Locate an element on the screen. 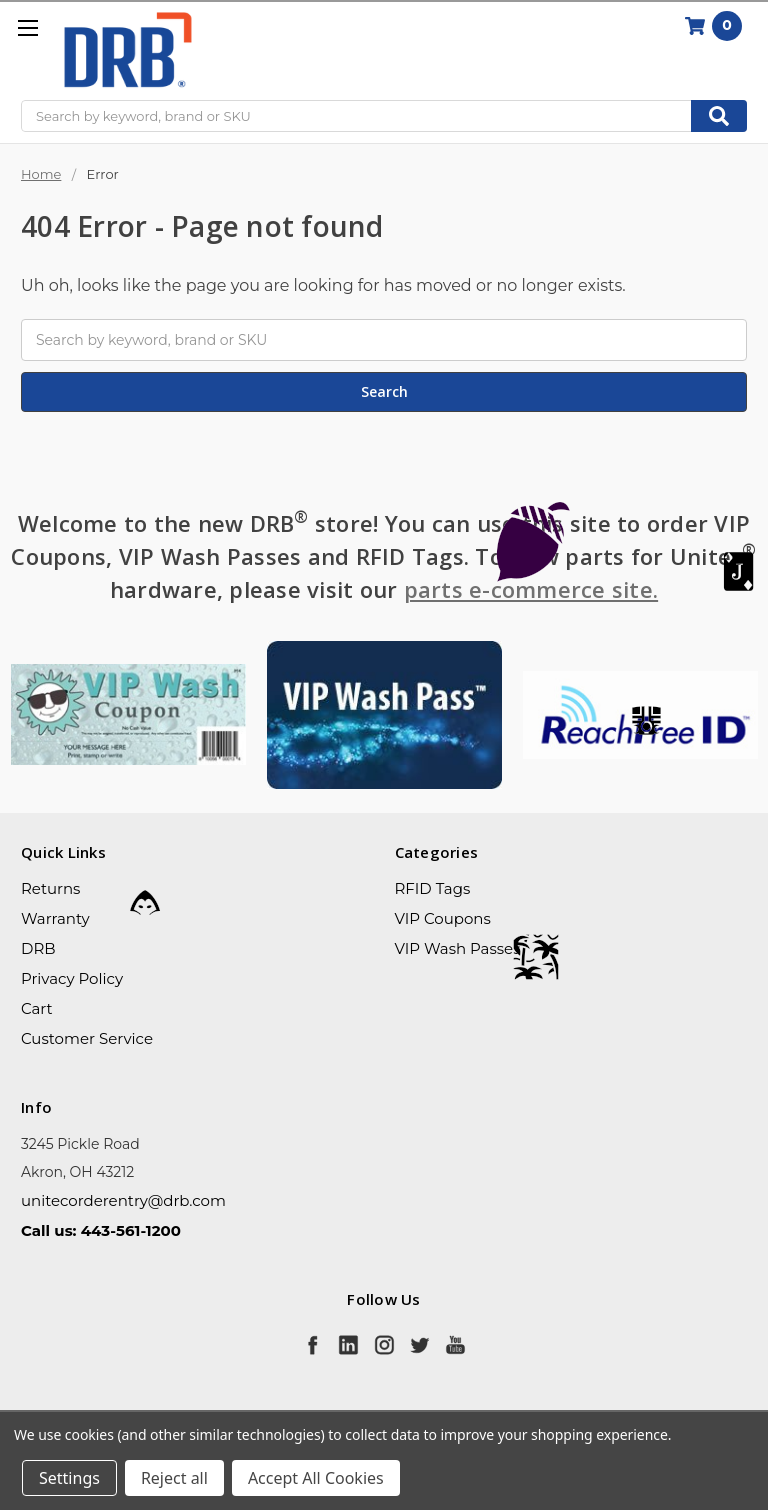 The width and height of the screenshot is (768, 1510). select jungle or tropical environment is located at coordinates (536, 957).